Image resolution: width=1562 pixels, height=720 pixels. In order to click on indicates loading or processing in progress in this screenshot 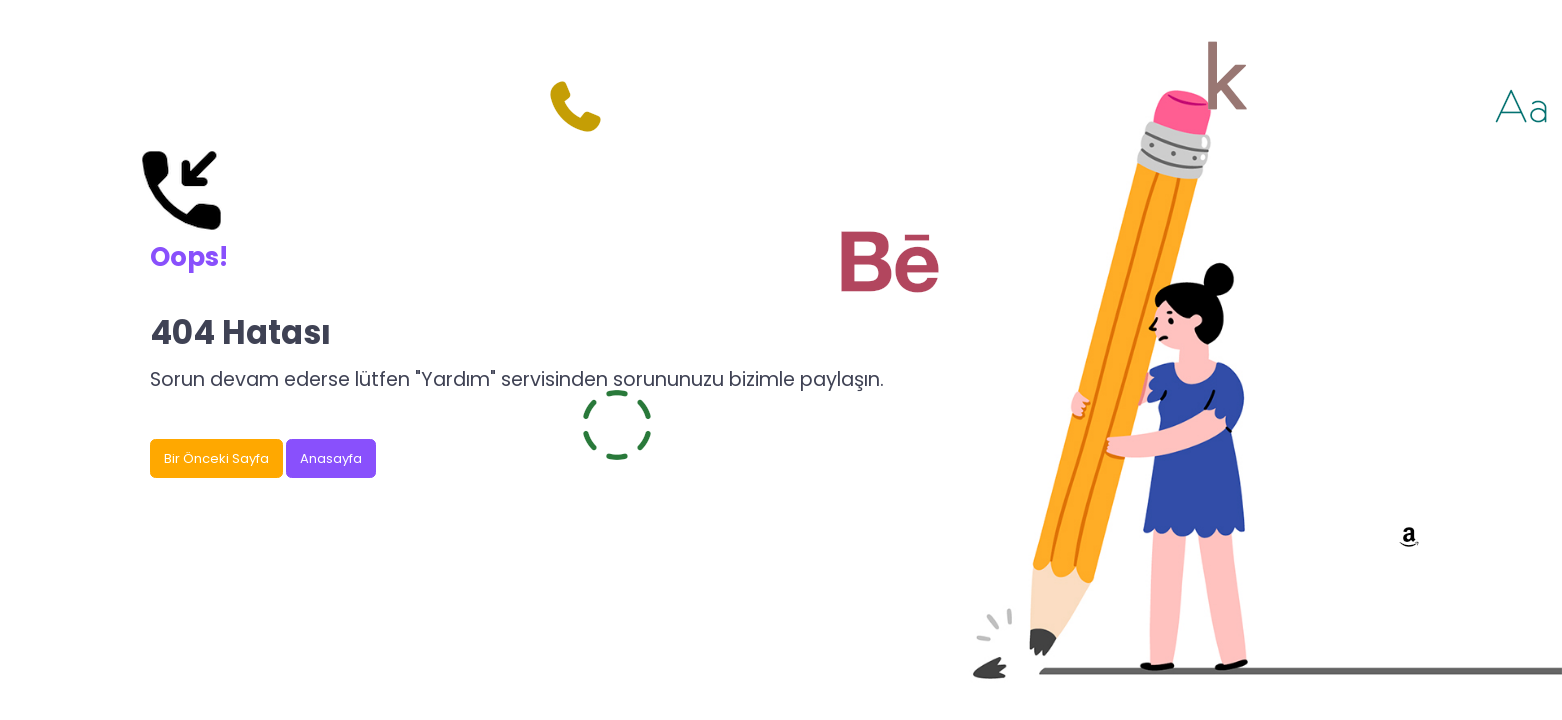, I will do `click(617, 425)`.